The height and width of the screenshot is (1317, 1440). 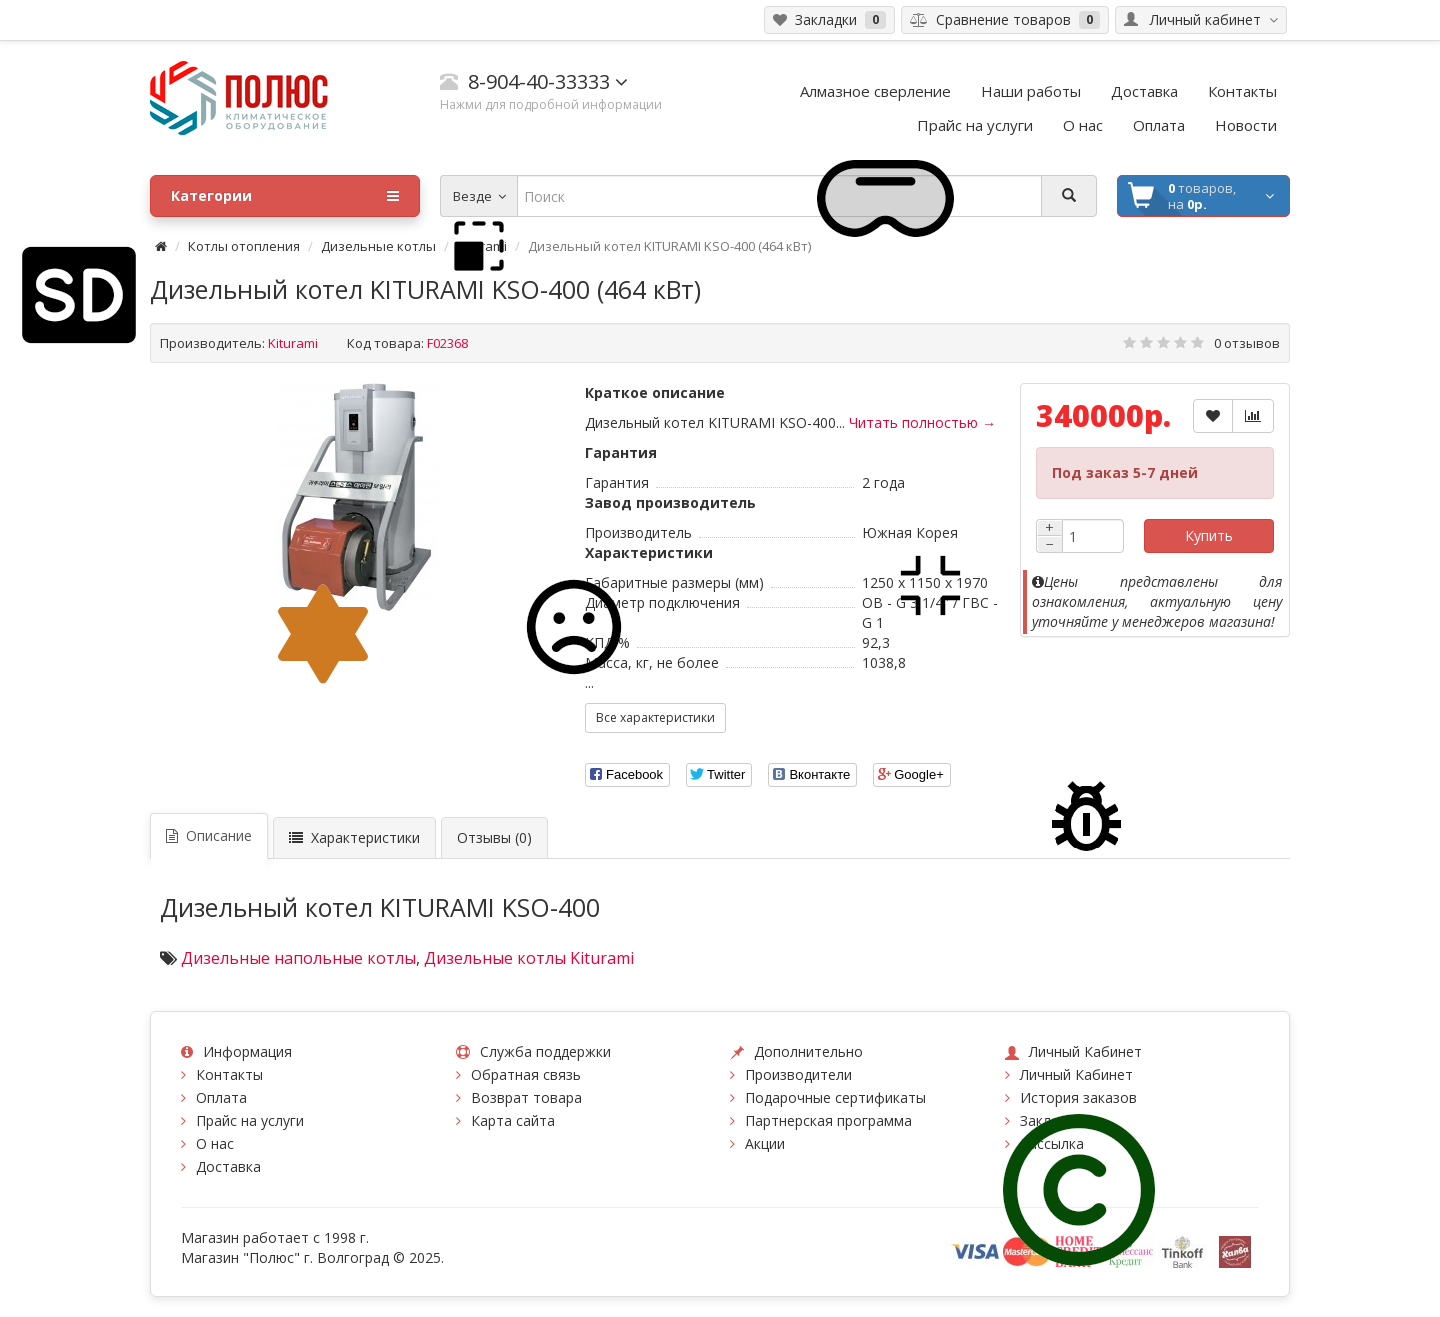 I want to click on indicates negative feedback or dissatisfaction, so click(x=574, y=627).